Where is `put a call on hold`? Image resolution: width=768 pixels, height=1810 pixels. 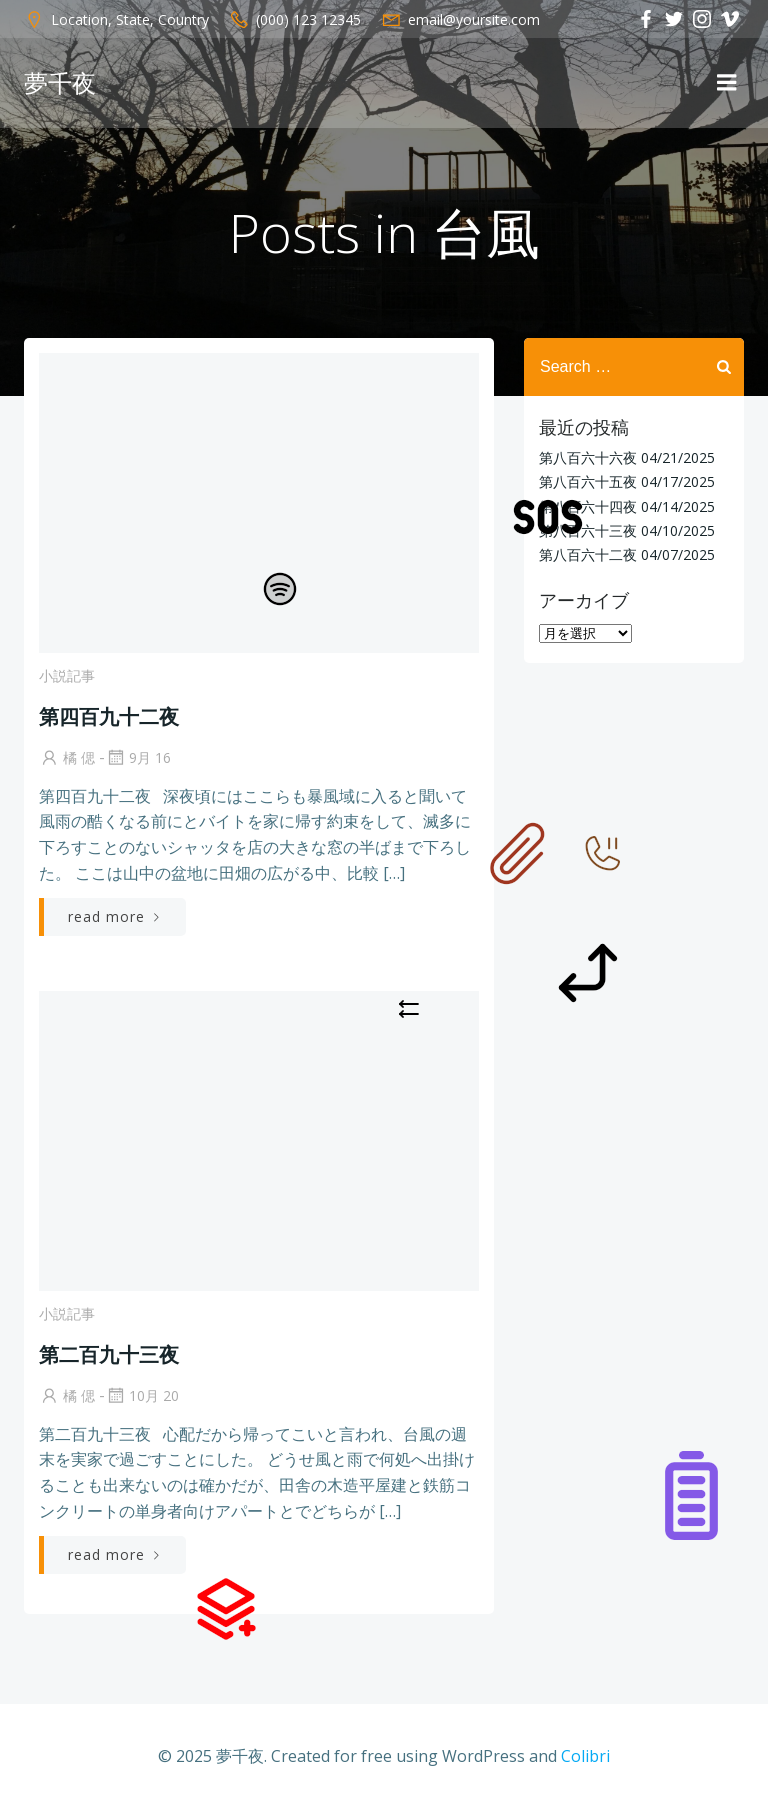
put a call on hold is located at coordinates (603, 852).